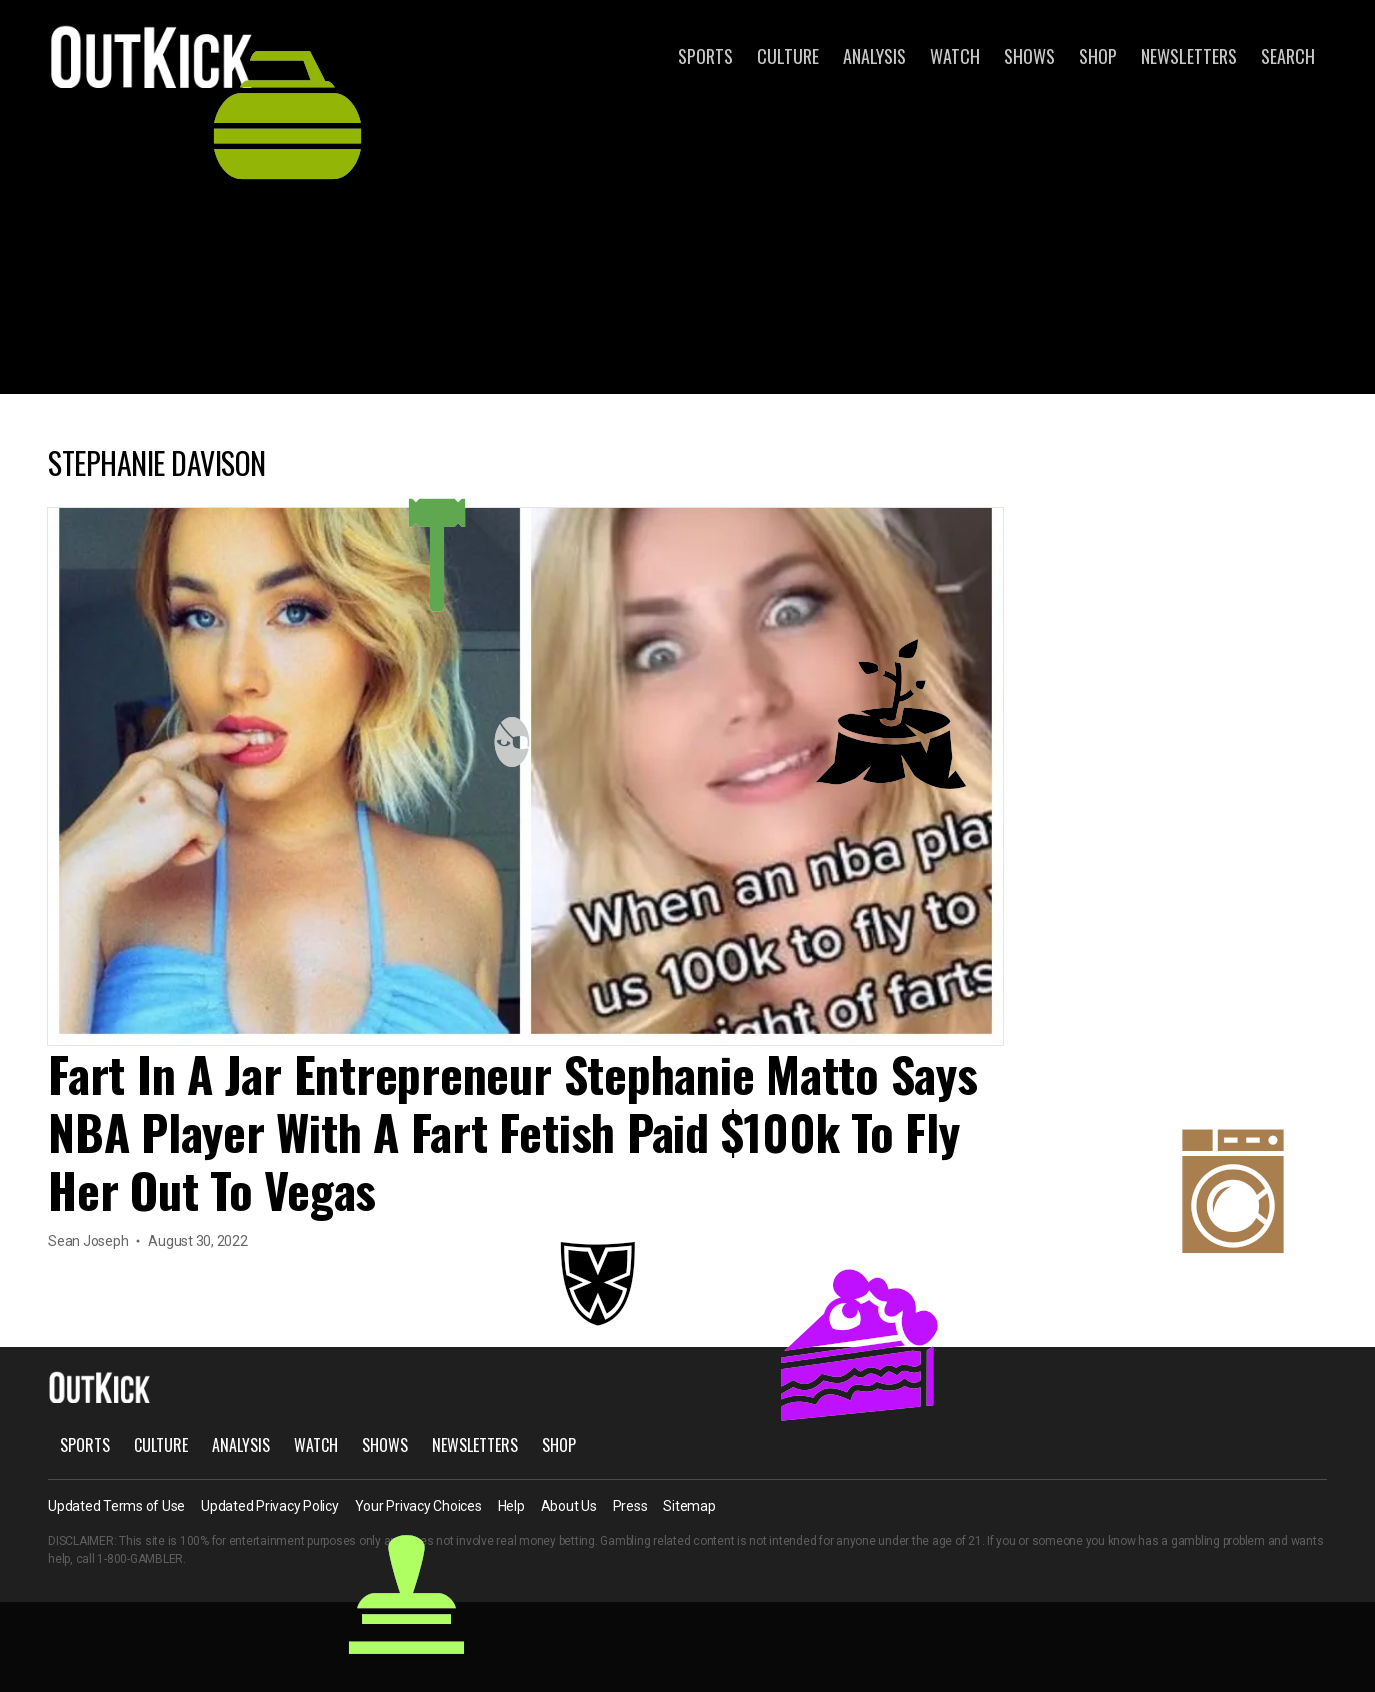 This screenshot has width=1375, height=1692. What do you see at coordinates (891, 714) in the screenshot?
I see `indicates resource regeneration in progress` at bounding box center [891, 714].